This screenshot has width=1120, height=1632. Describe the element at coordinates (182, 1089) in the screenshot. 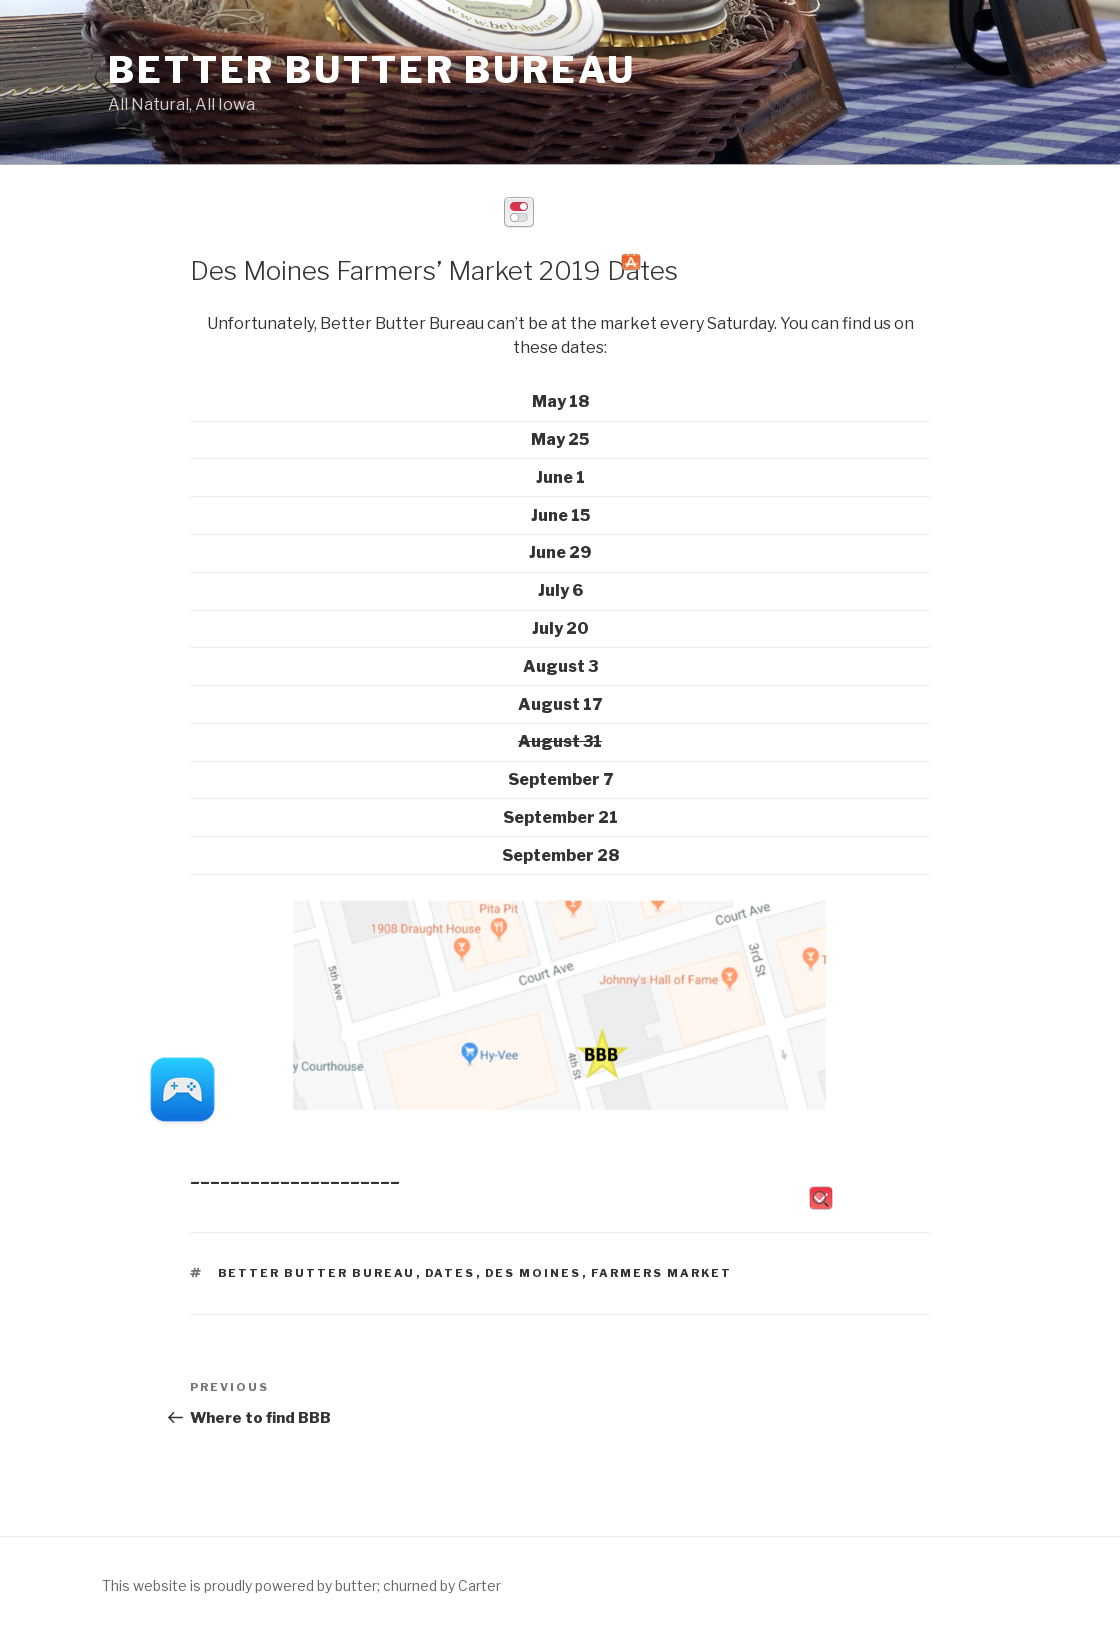

I see `open pcsx playstation emulator` at that location.